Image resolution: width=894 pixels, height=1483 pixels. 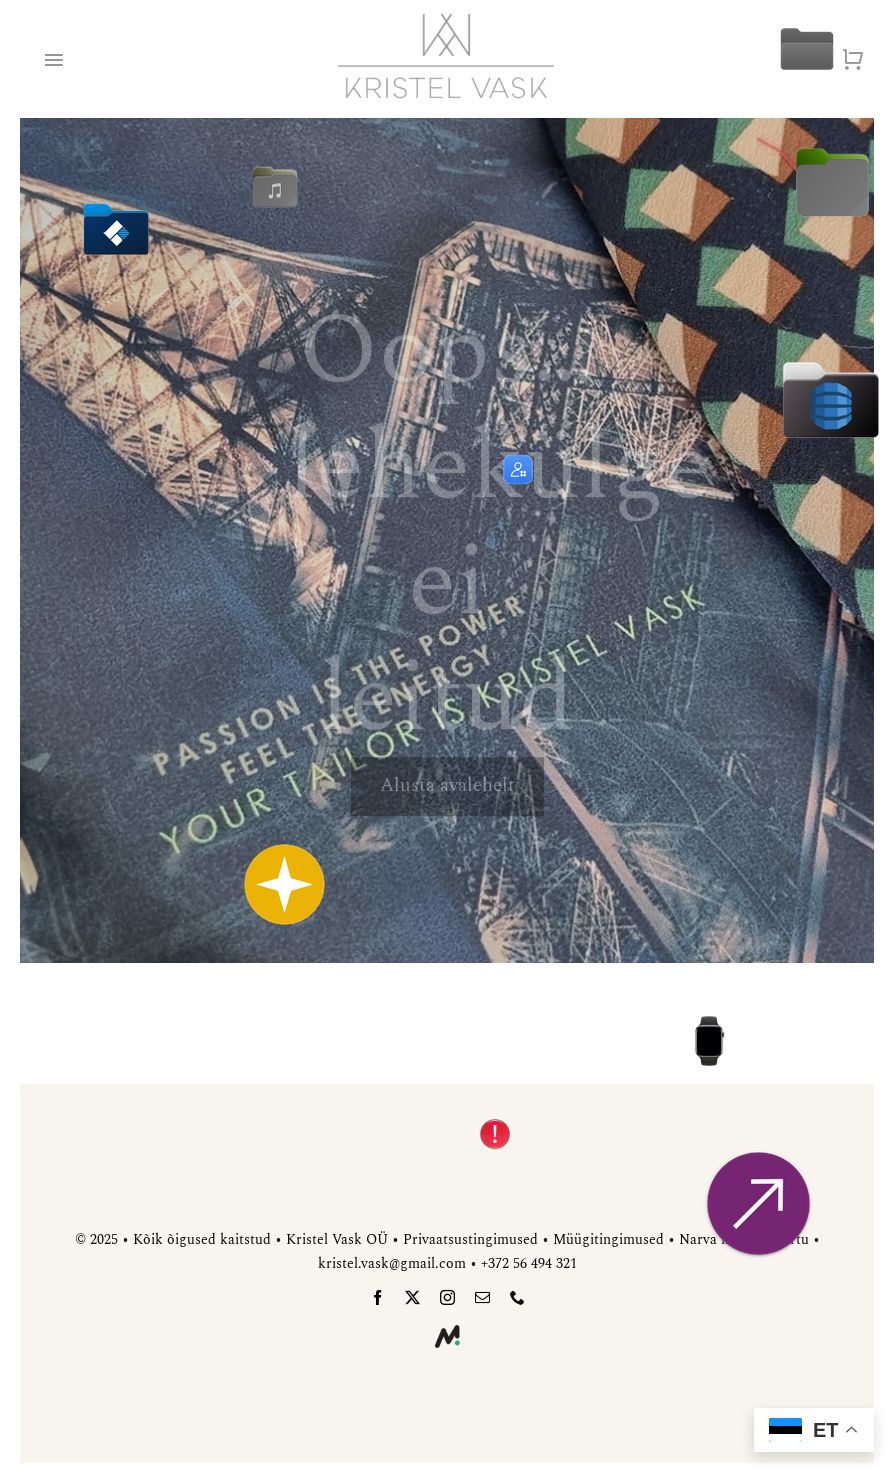 What do you see at coordinates (709, 1041) in the screenshot?
I see `apple watch series 5 device icon` at bounding box center [709, 1041].